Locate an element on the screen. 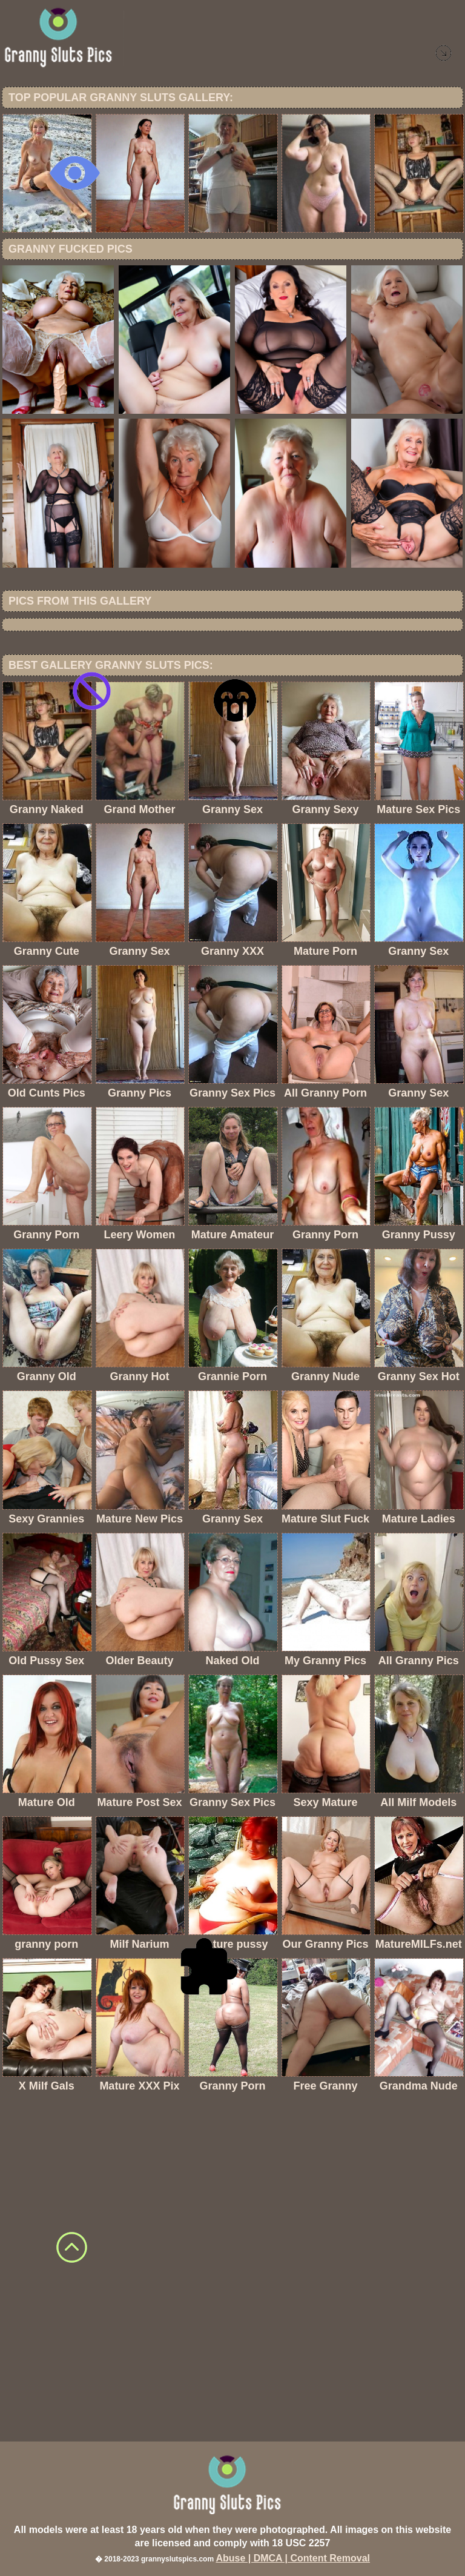 Image resolution: width=465 pixels, height=2576 pixels. manage browser extensions is located at coordinates (209, 1966).